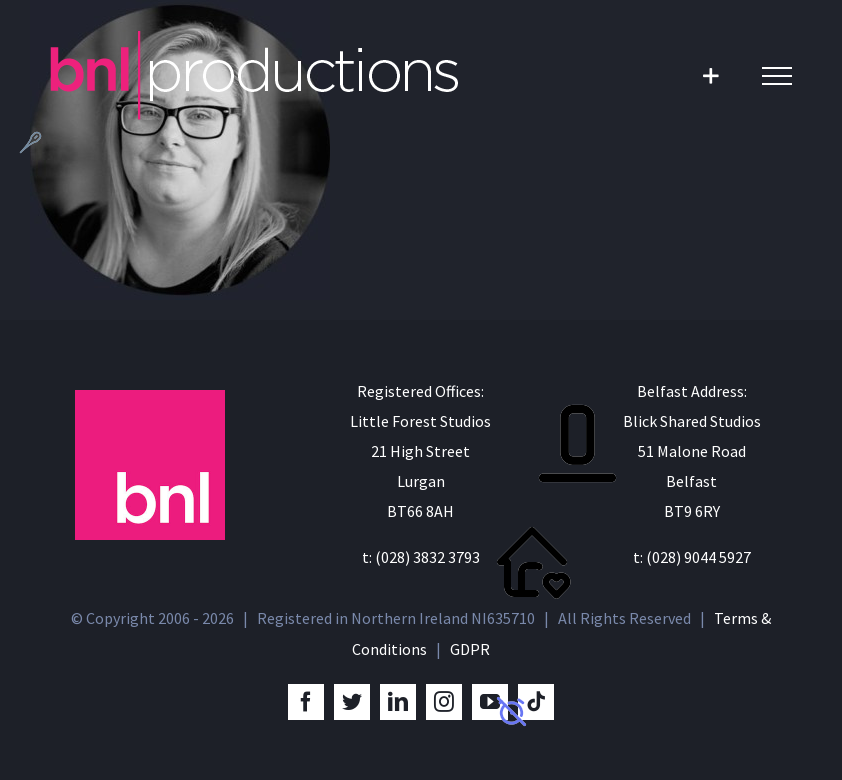 The height and width of the screenshot is (780, 842). What do you see at coordinates (577, 443) in the screenshot?
I see `align selected elements to the bottom` at bounding box center [577, 443].